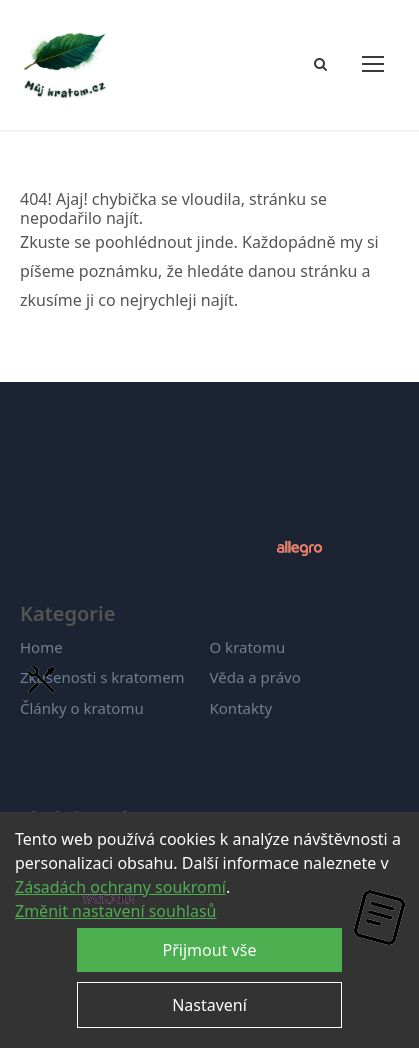  What do you see at coordinates (109, 899) in the screenshot?
I see `Sartorius company logo` at bounding box center [109, 899].